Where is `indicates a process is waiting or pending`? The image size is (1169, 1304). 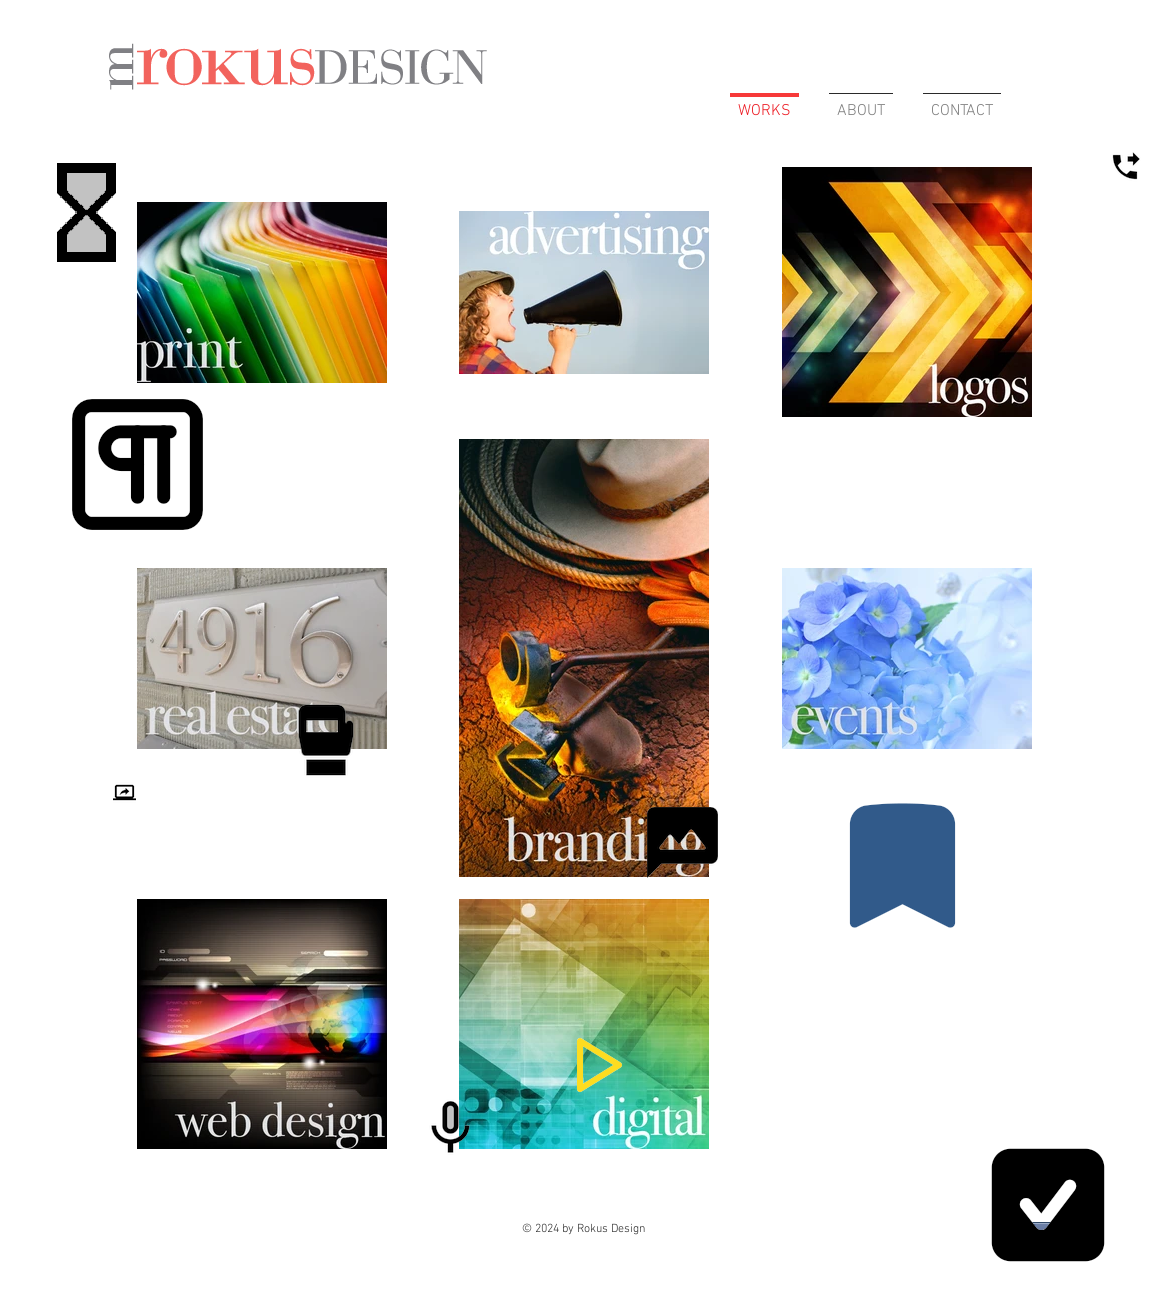 indicates a process is waiting or pending is located at coordinates (86, 212).